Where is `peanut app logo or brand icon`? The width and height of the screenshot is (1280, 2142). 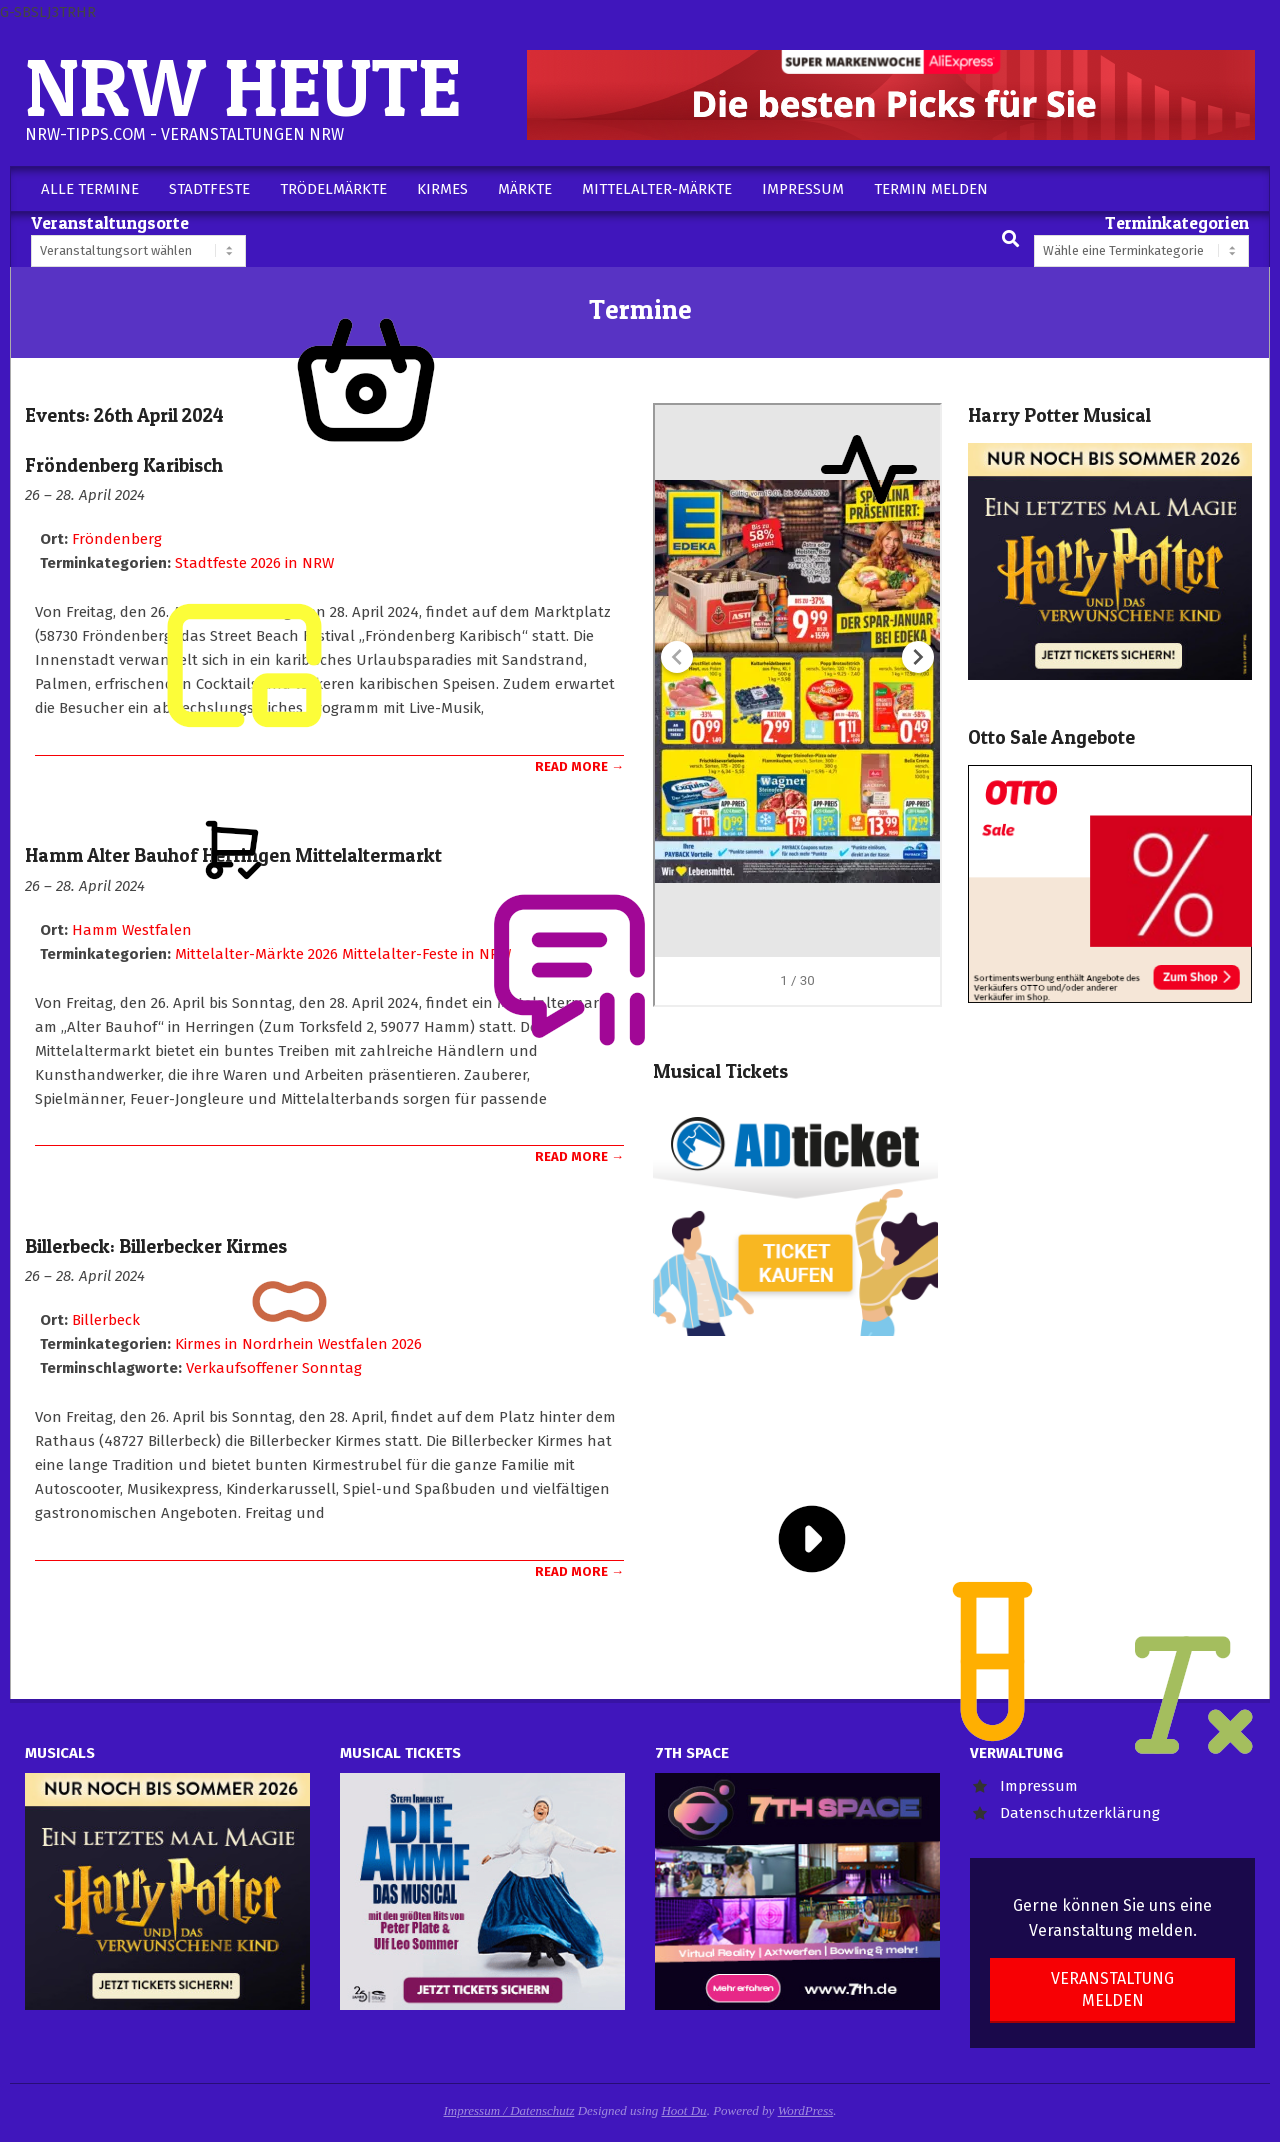 peanut app logo or brand icon is located at coordinates (289, 1301).